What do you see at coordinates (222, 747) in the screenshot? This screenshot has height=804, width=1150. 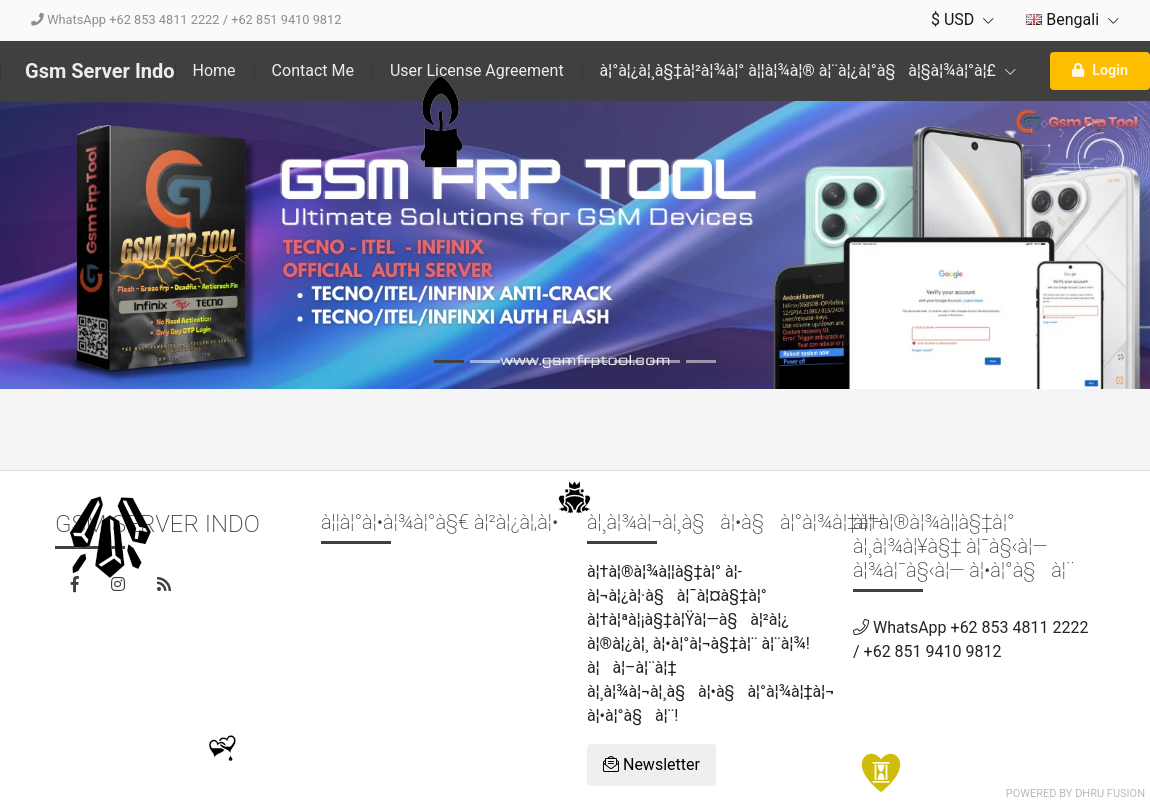 I see `transfer health or life points between characters` at bounding box center [222, 747].